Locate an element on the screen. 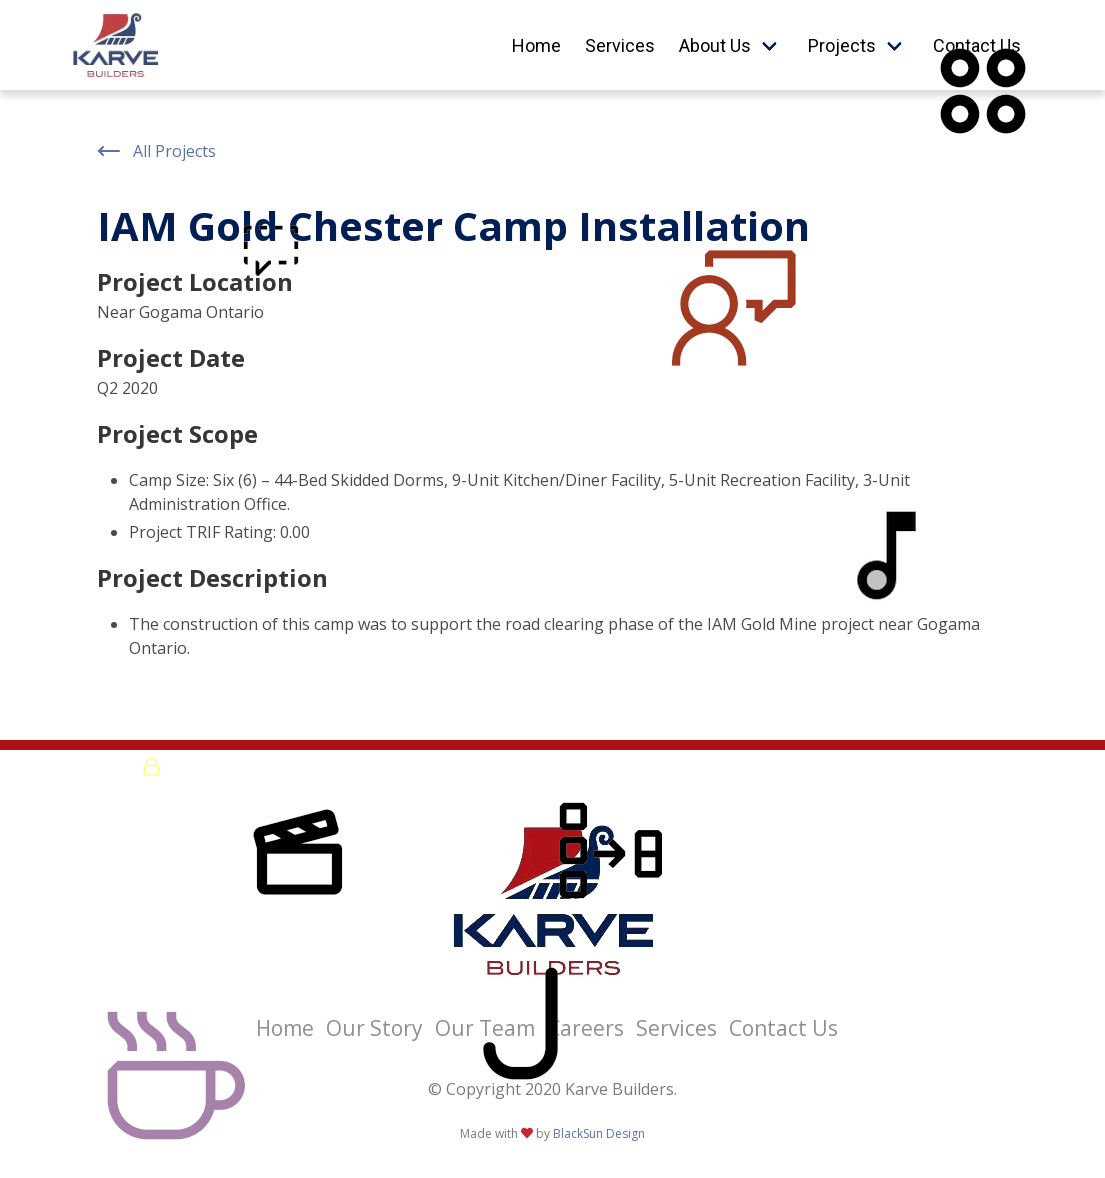  open app grid or launcher is located at coordinates (983, 91).